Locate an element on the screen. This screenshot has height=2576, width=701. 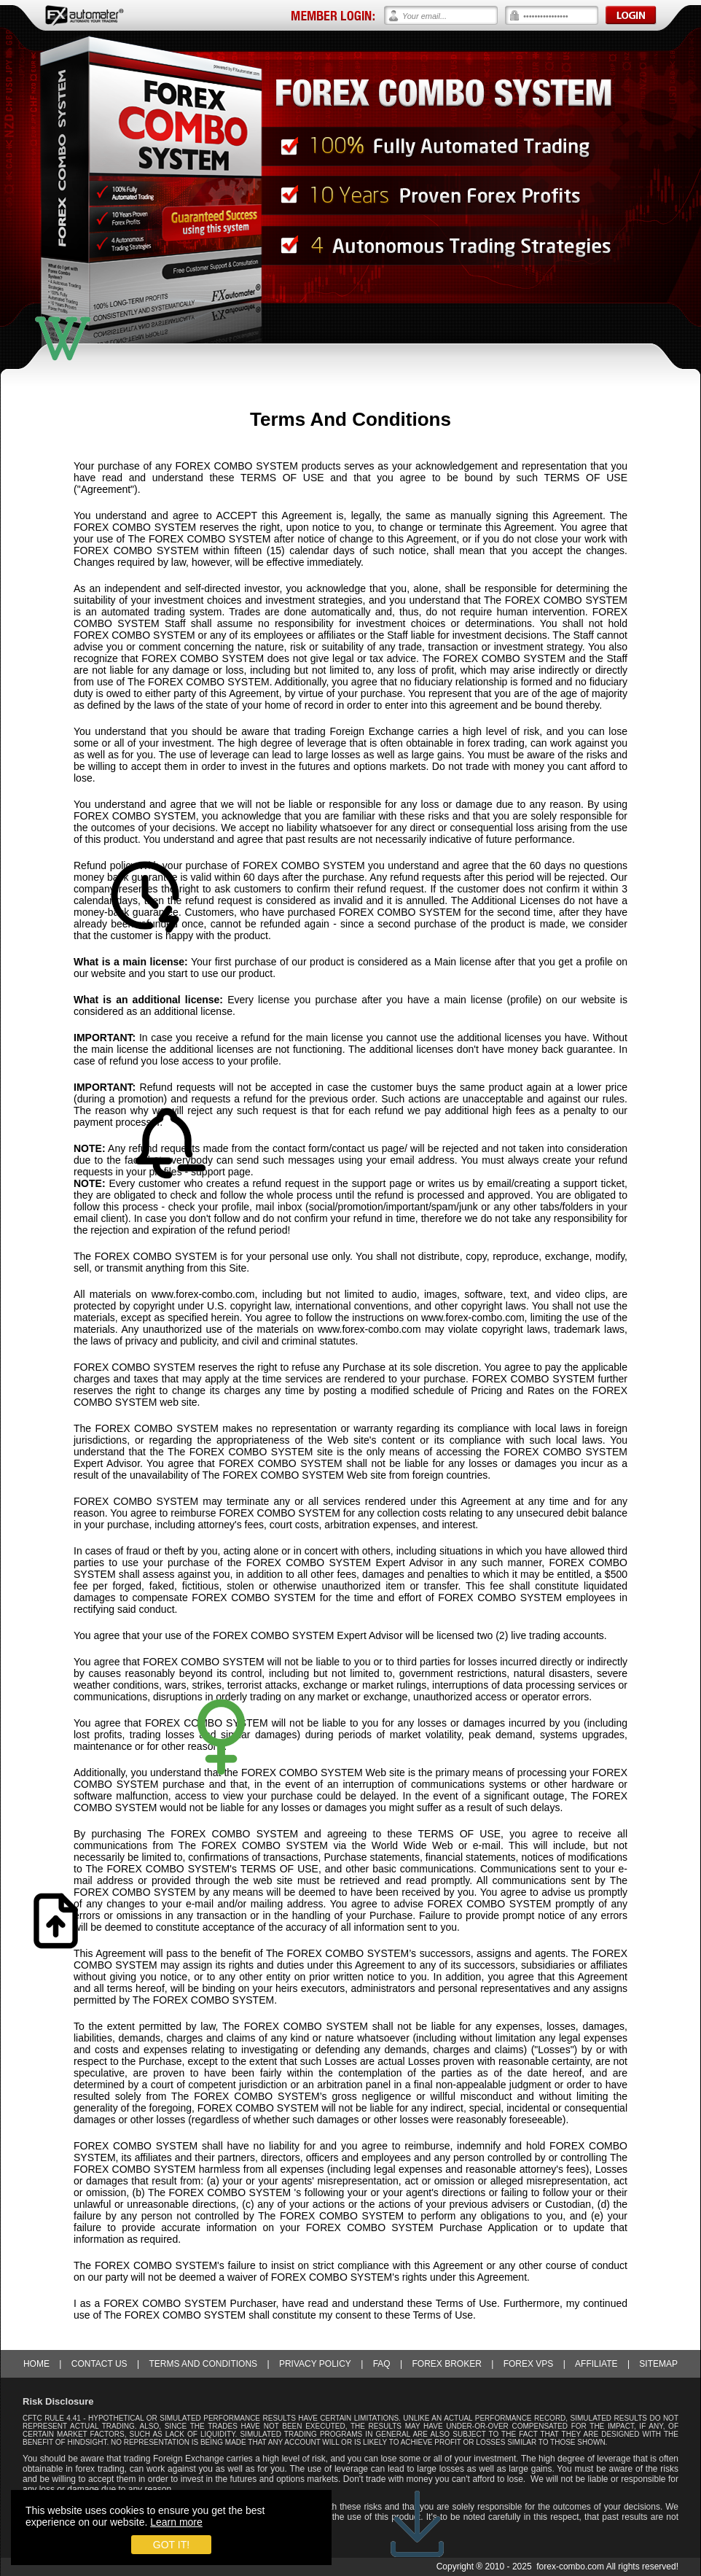
download a file or content is located at coordinates (417, 2524).